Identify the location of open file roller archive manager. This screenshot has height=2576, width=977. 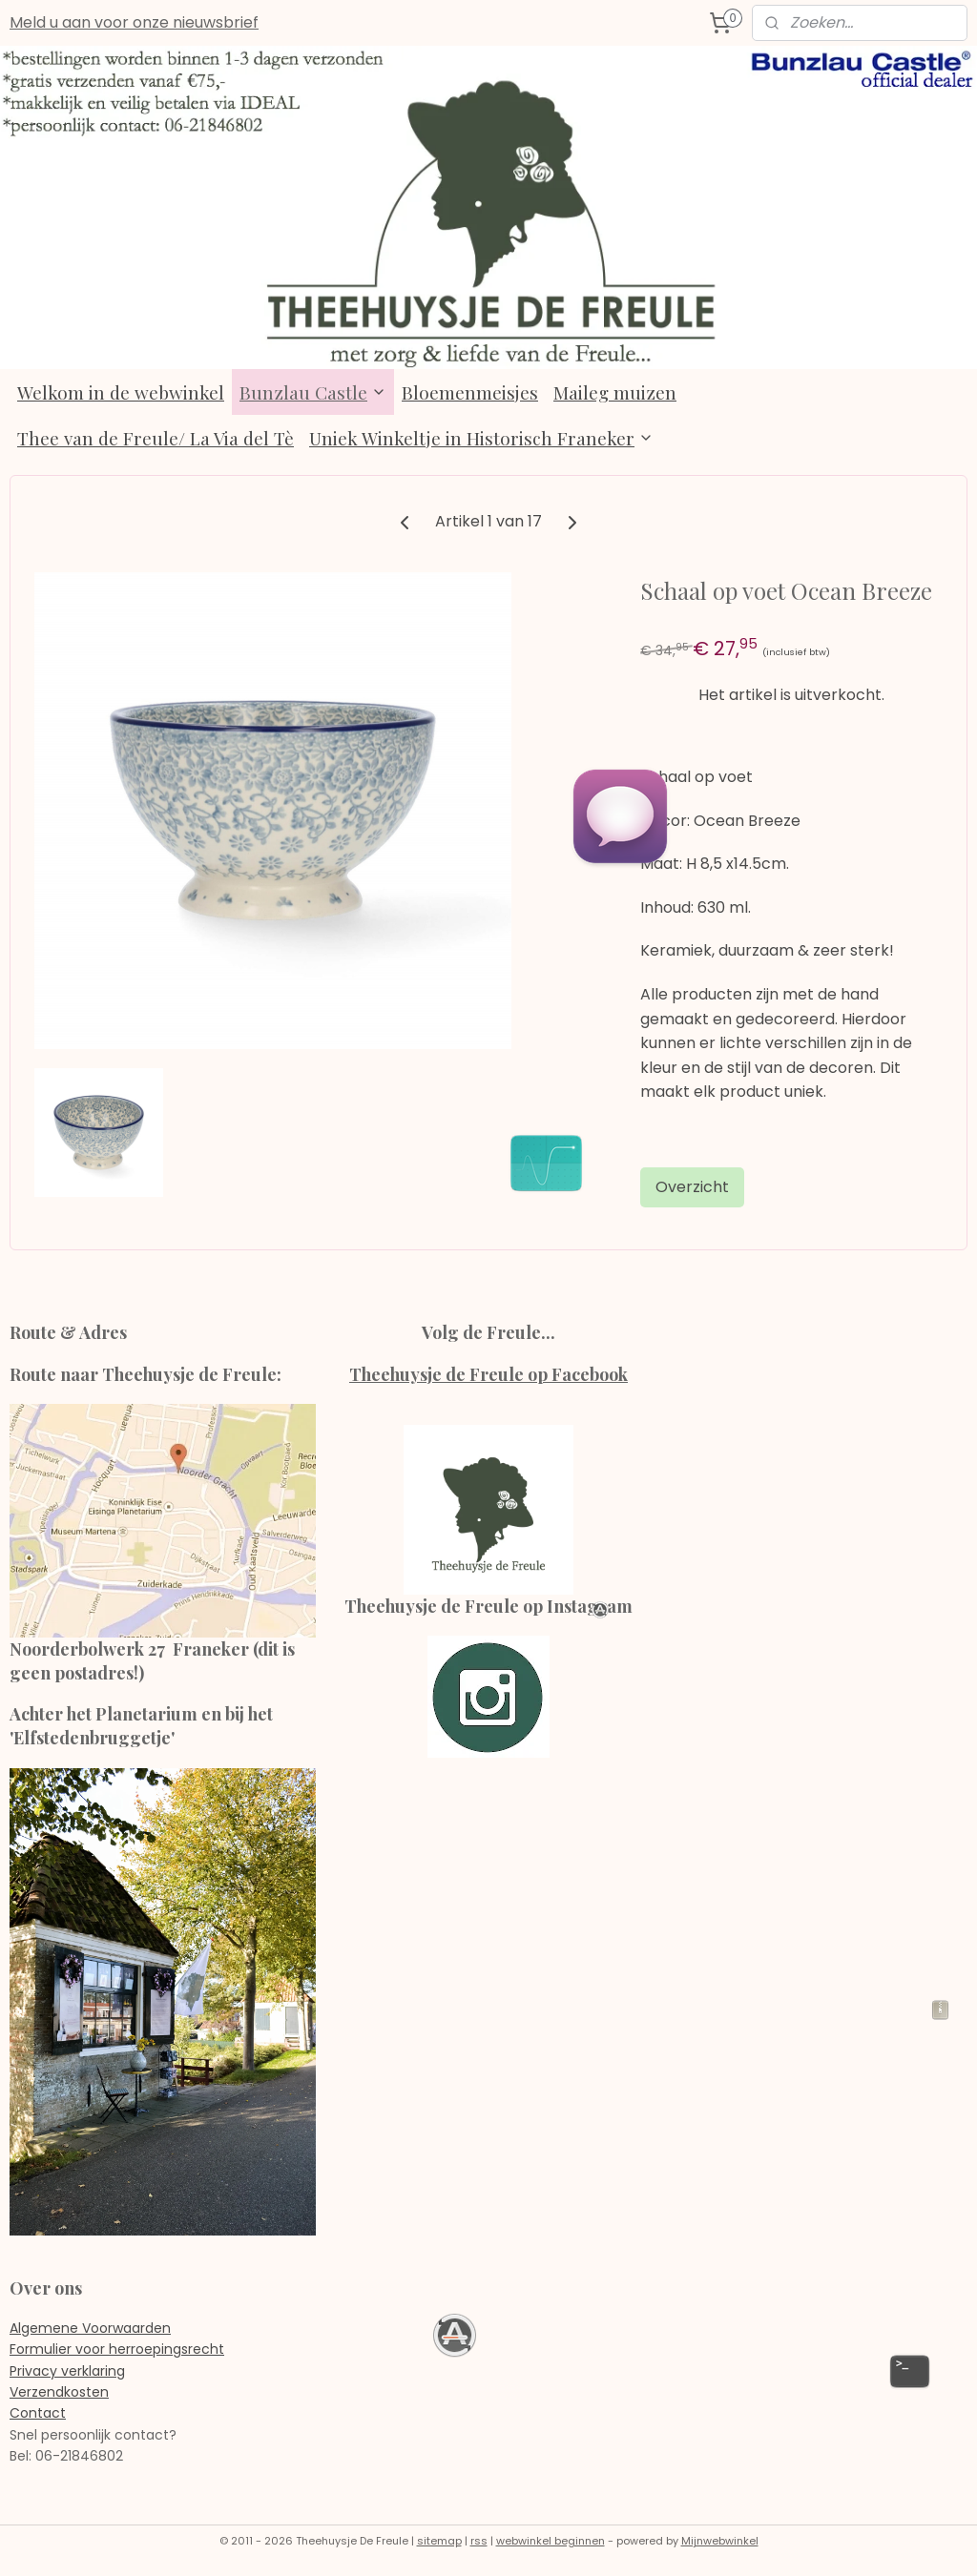
(940, 2009).